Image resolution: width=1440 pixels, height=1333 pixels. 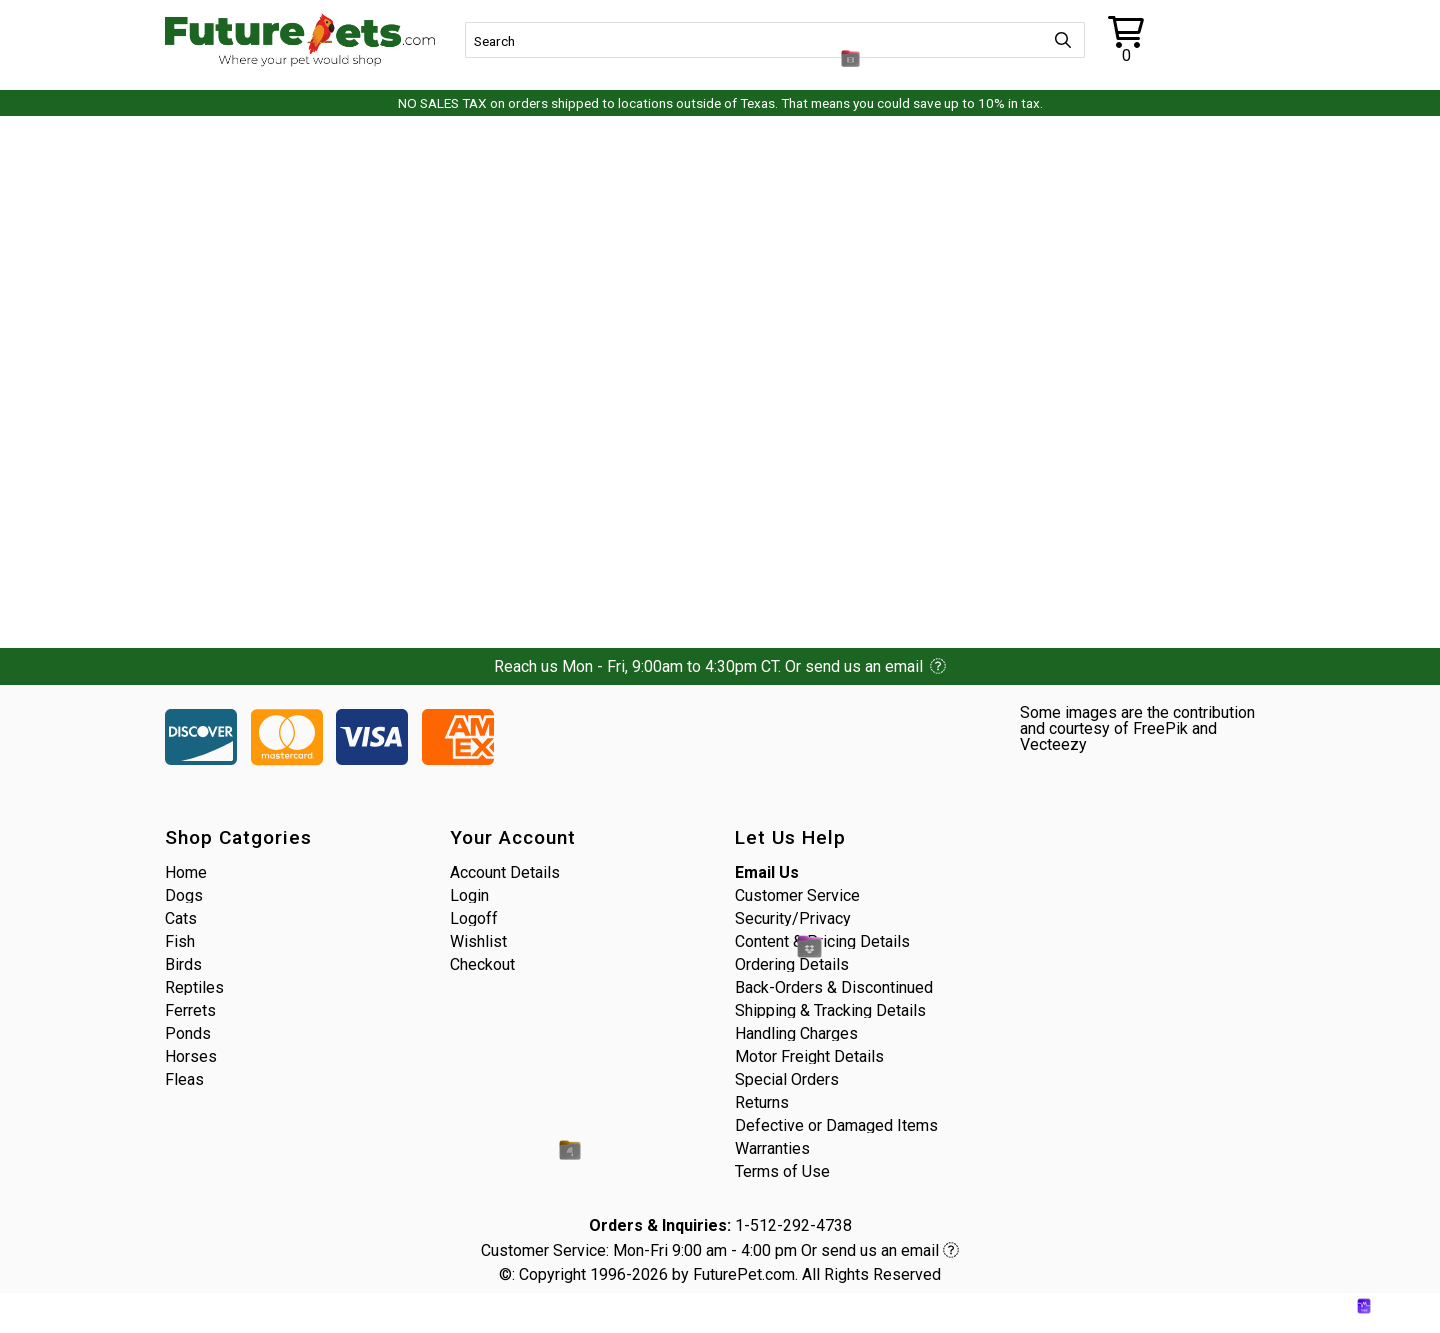 I want to click on open your videos folder, so click(x=850, y=58).